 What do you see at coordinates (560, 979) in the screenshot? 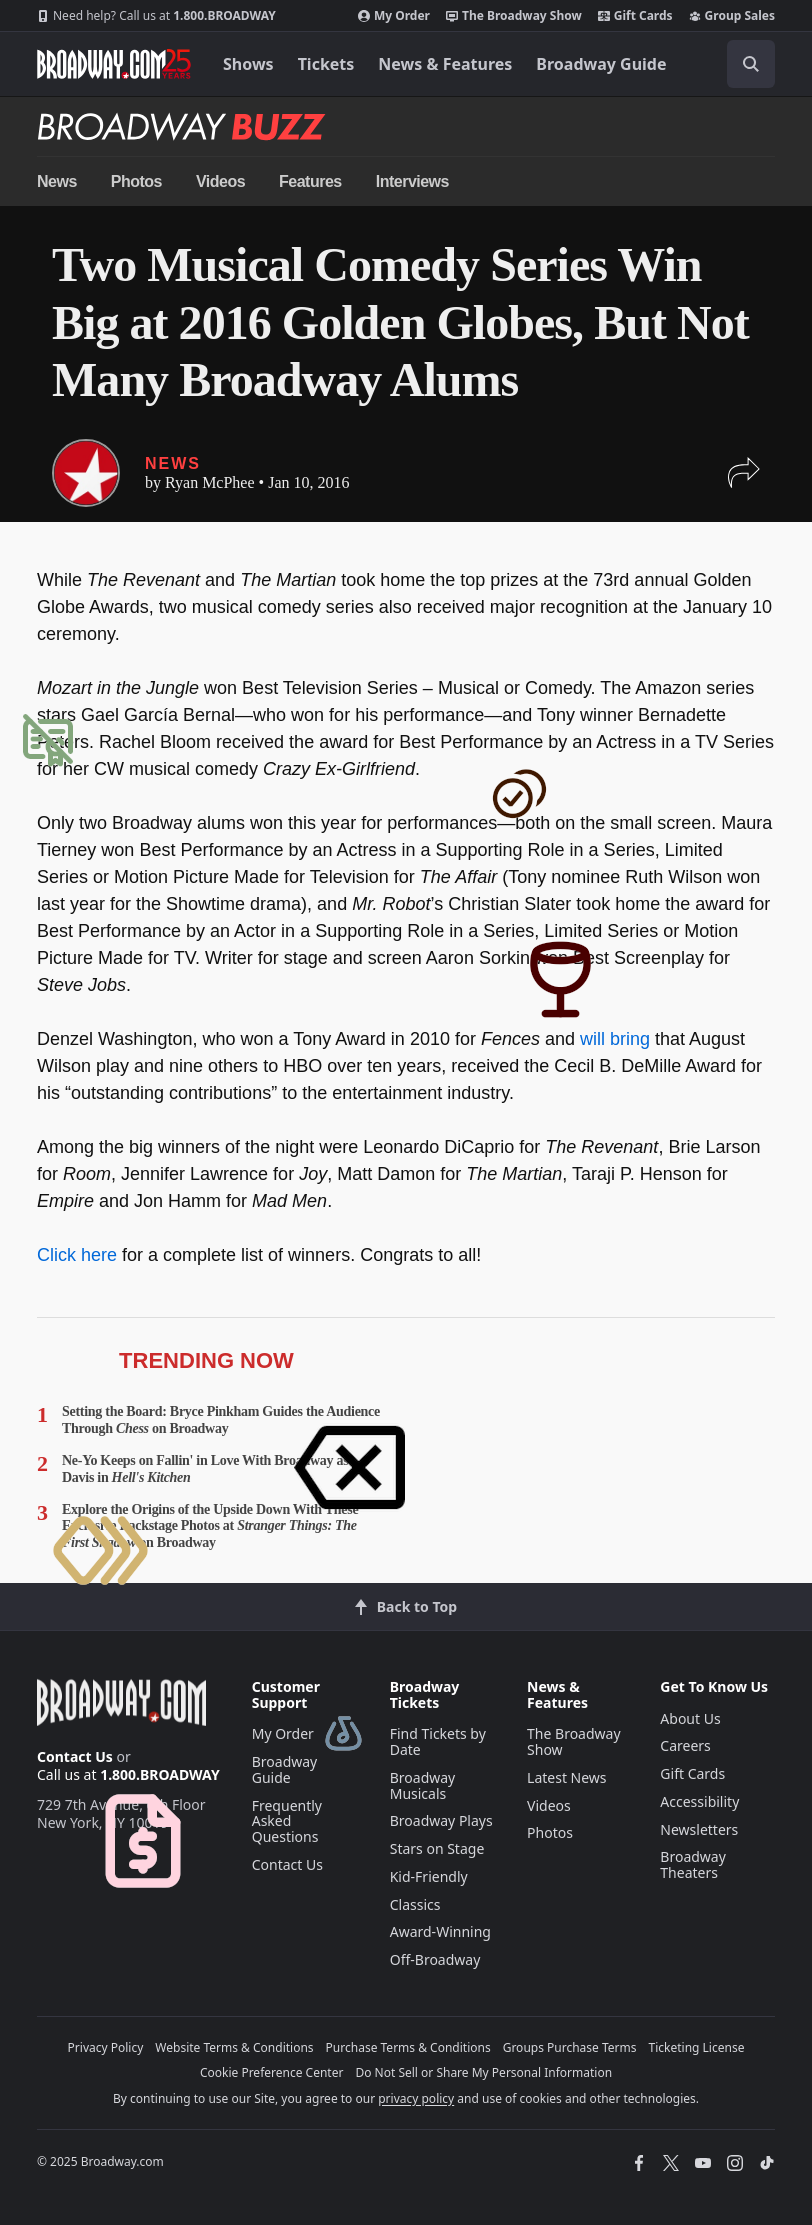
I see `view cocktail or drink menu` at bounding box center [560, 979].